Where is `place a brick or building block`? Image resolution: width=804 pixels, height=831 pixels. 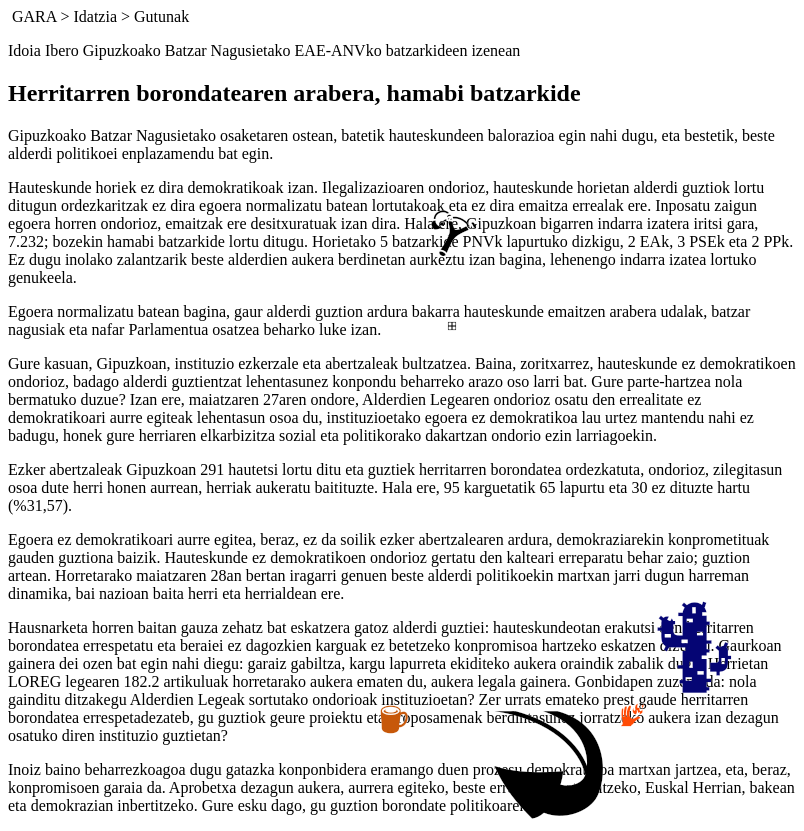
place a brick or building block is located at coordinates (452, 326).